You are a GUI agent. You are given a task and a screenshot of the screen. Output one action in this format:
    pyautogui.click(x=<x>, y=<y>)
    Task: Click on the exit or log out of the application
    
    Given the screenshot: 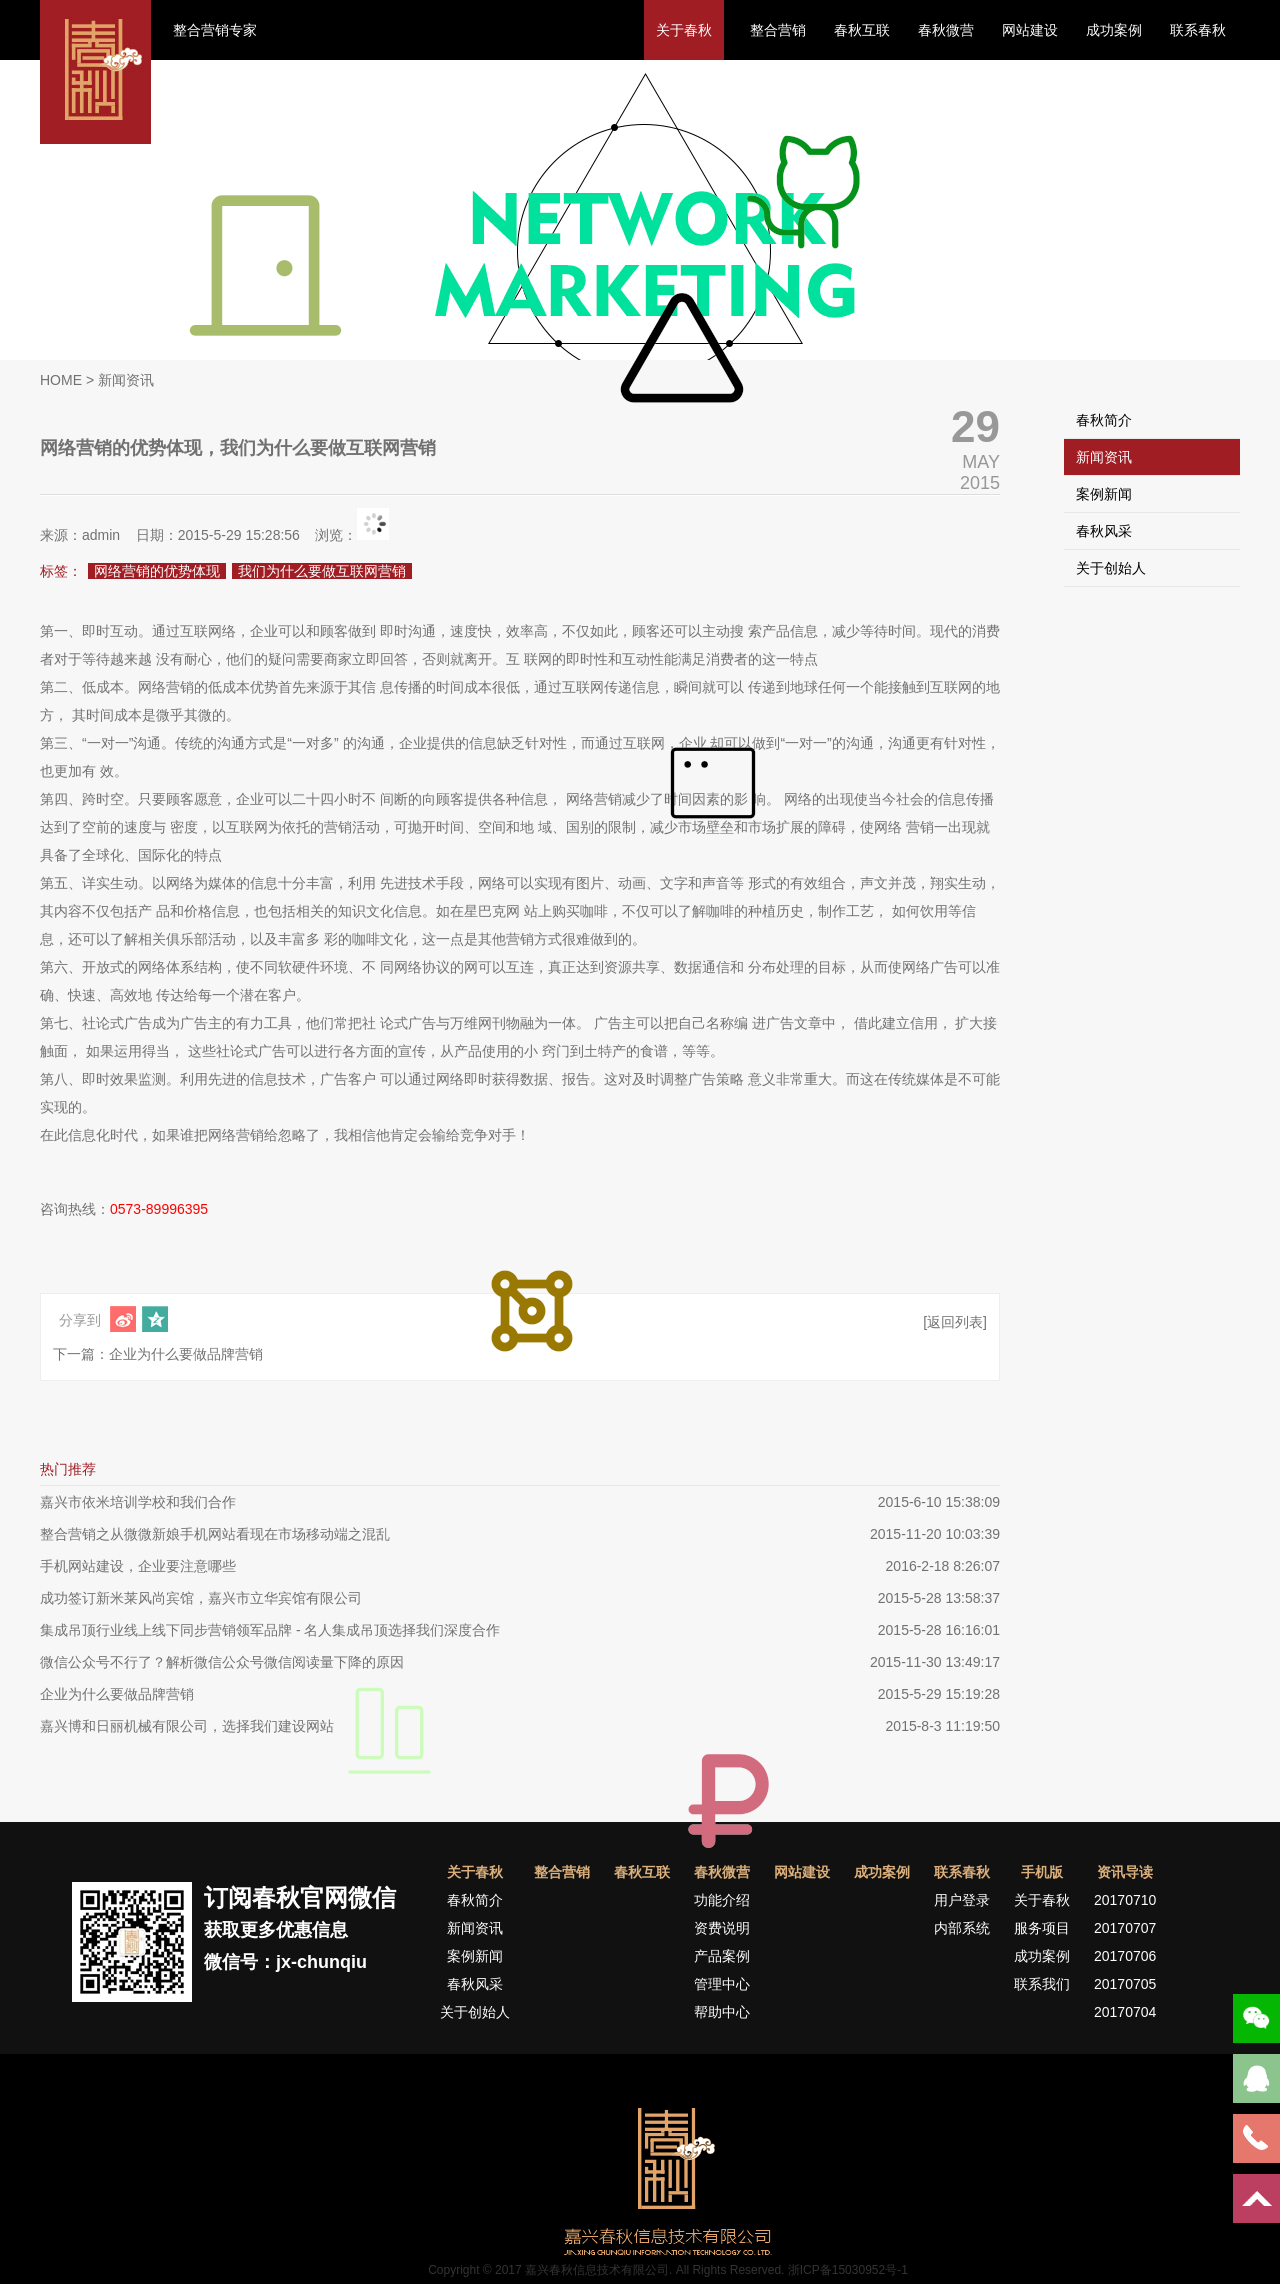 What is the action you would take?
    pyautogui.click(x=265, y=265)
    